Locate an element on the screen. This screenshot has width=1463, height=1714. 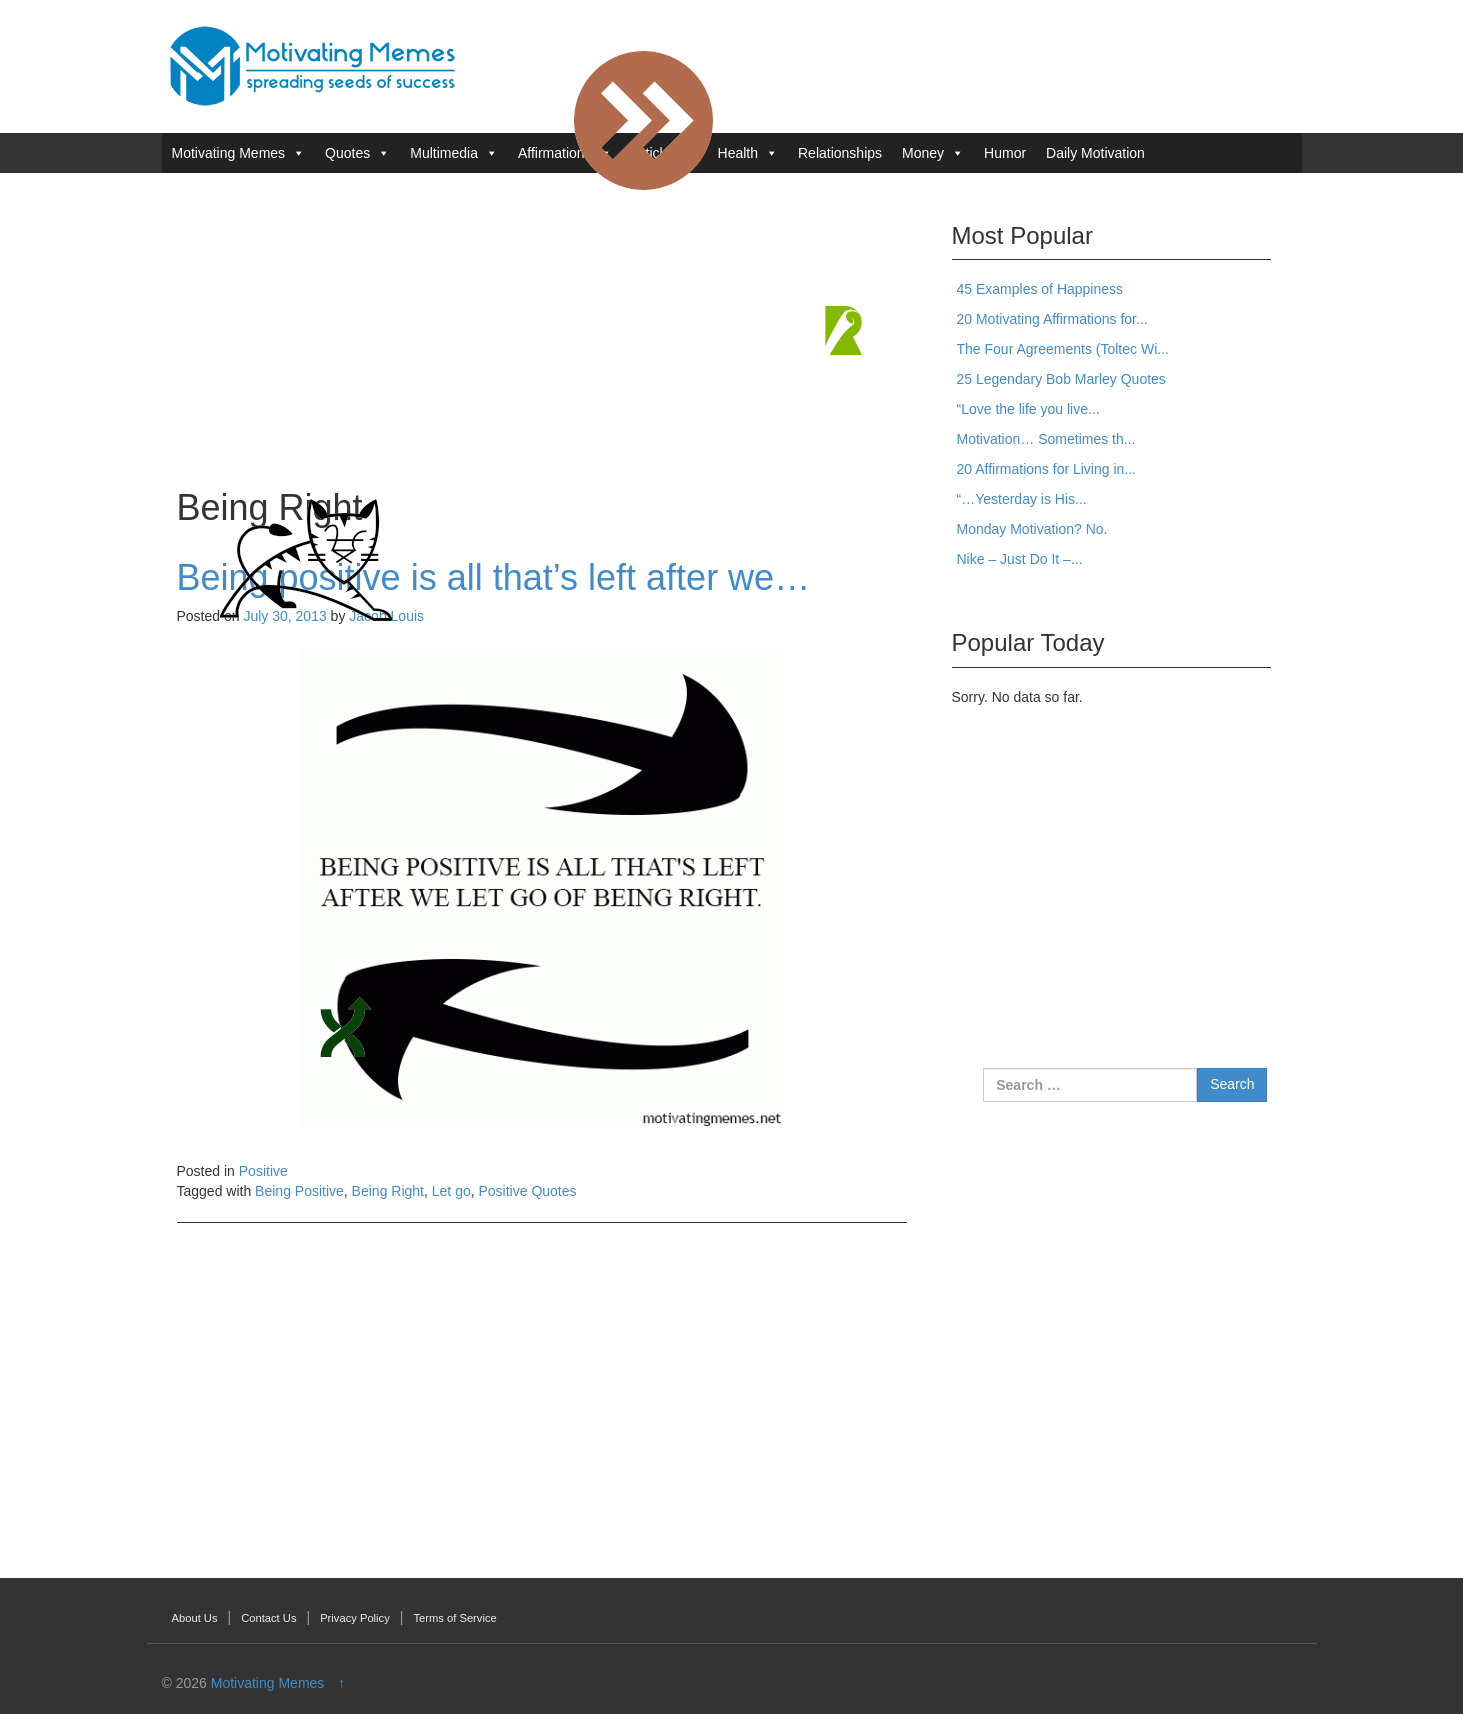
apache tomcat server logo is located at coordinates (306, 560).